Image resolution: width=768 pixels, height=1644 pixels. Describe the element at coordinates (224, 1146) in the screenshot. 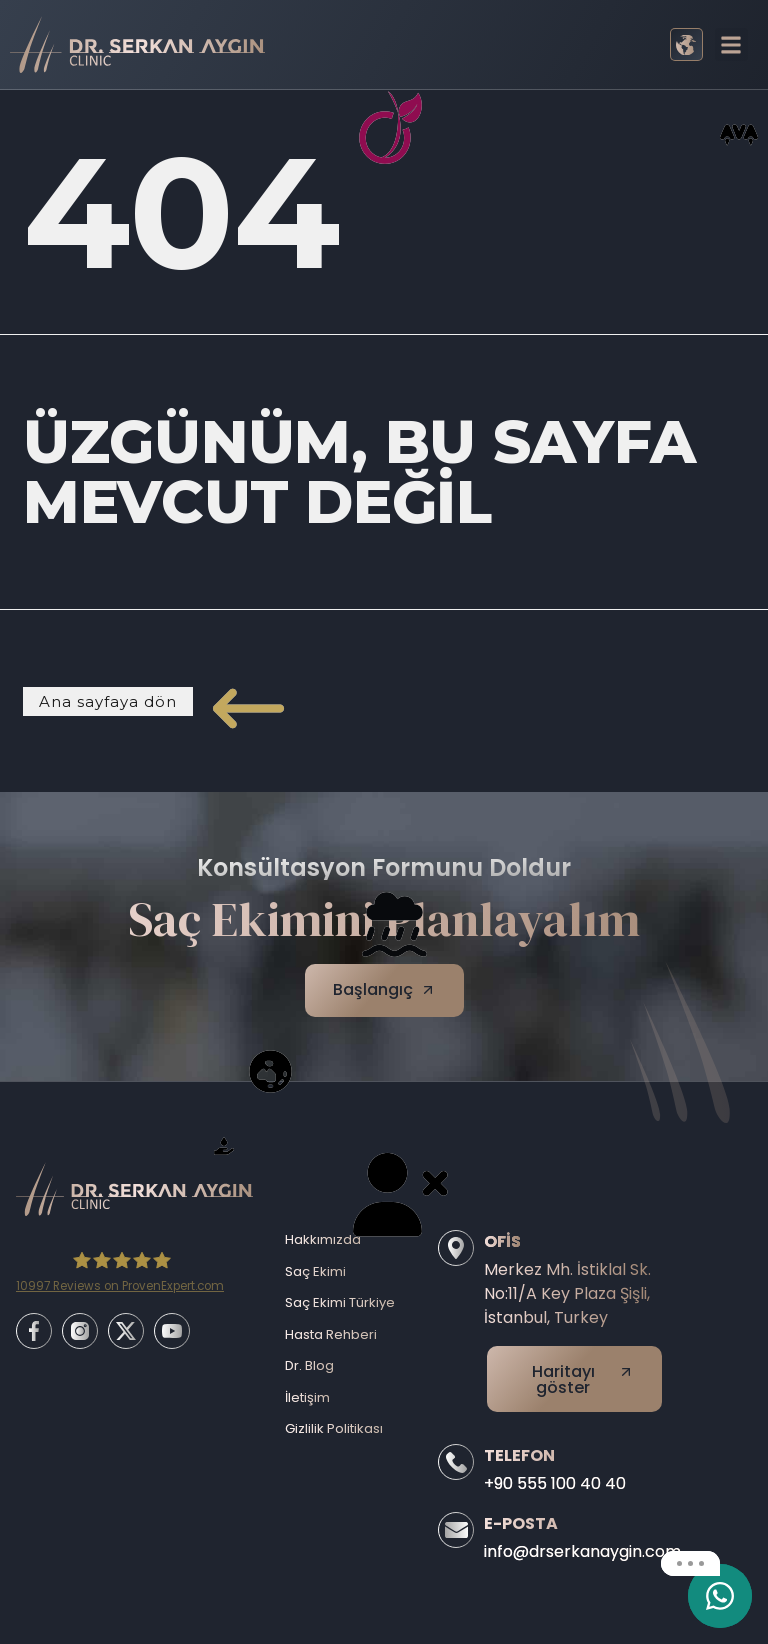

I see `access water conservation or donation features` at that location.